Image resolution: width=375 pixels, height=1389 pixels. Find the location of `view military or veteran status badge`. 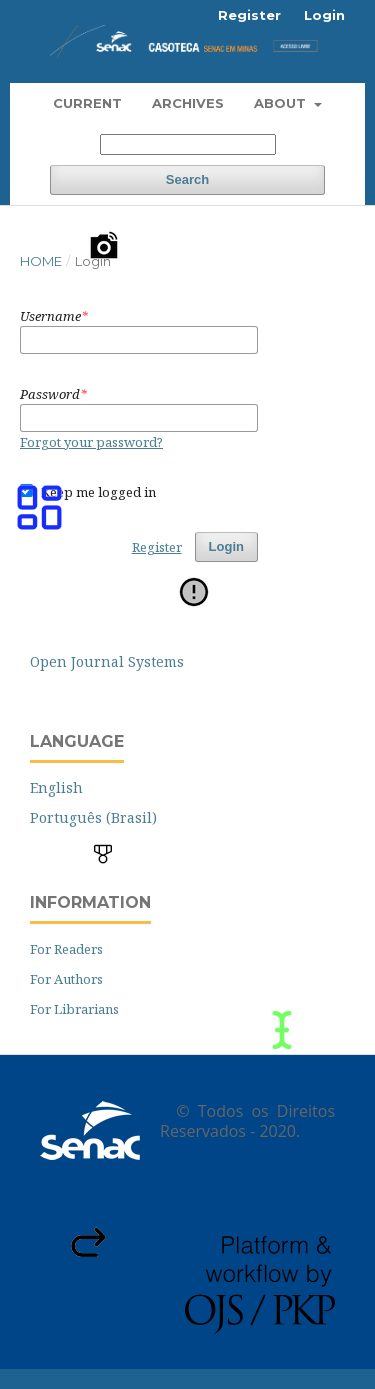

view military or veteran status badge is located at coordinates (103, 853).